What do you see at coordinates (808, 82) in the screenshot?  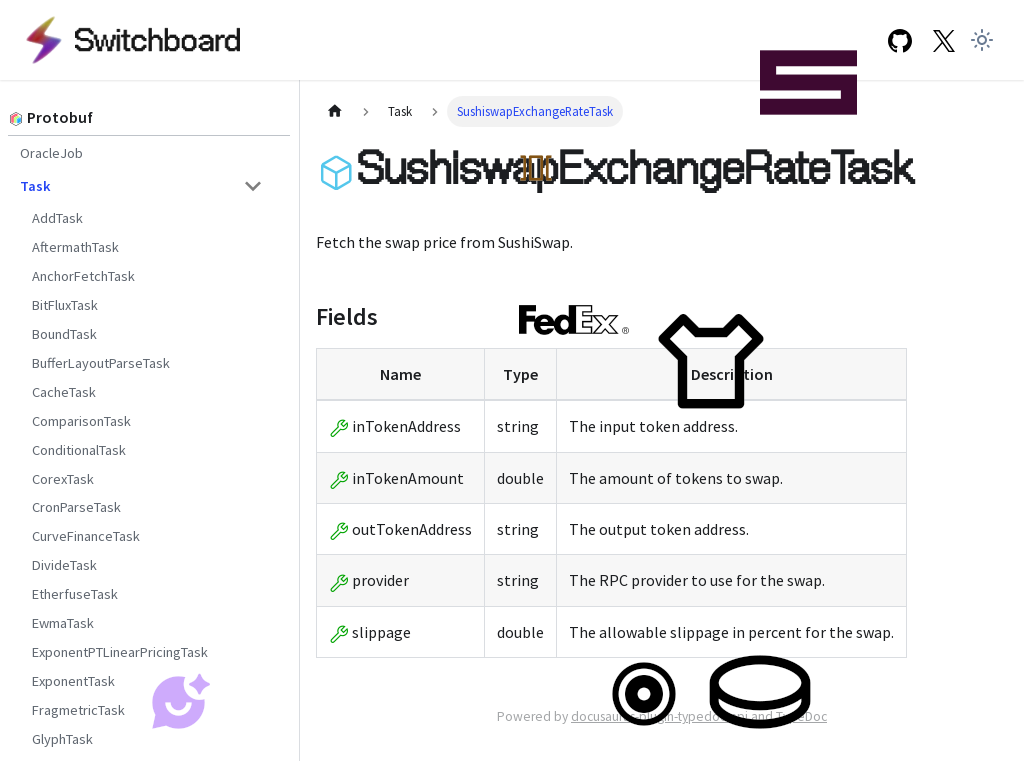 I see `suckless software project logo` at bounding box center [808, 82].